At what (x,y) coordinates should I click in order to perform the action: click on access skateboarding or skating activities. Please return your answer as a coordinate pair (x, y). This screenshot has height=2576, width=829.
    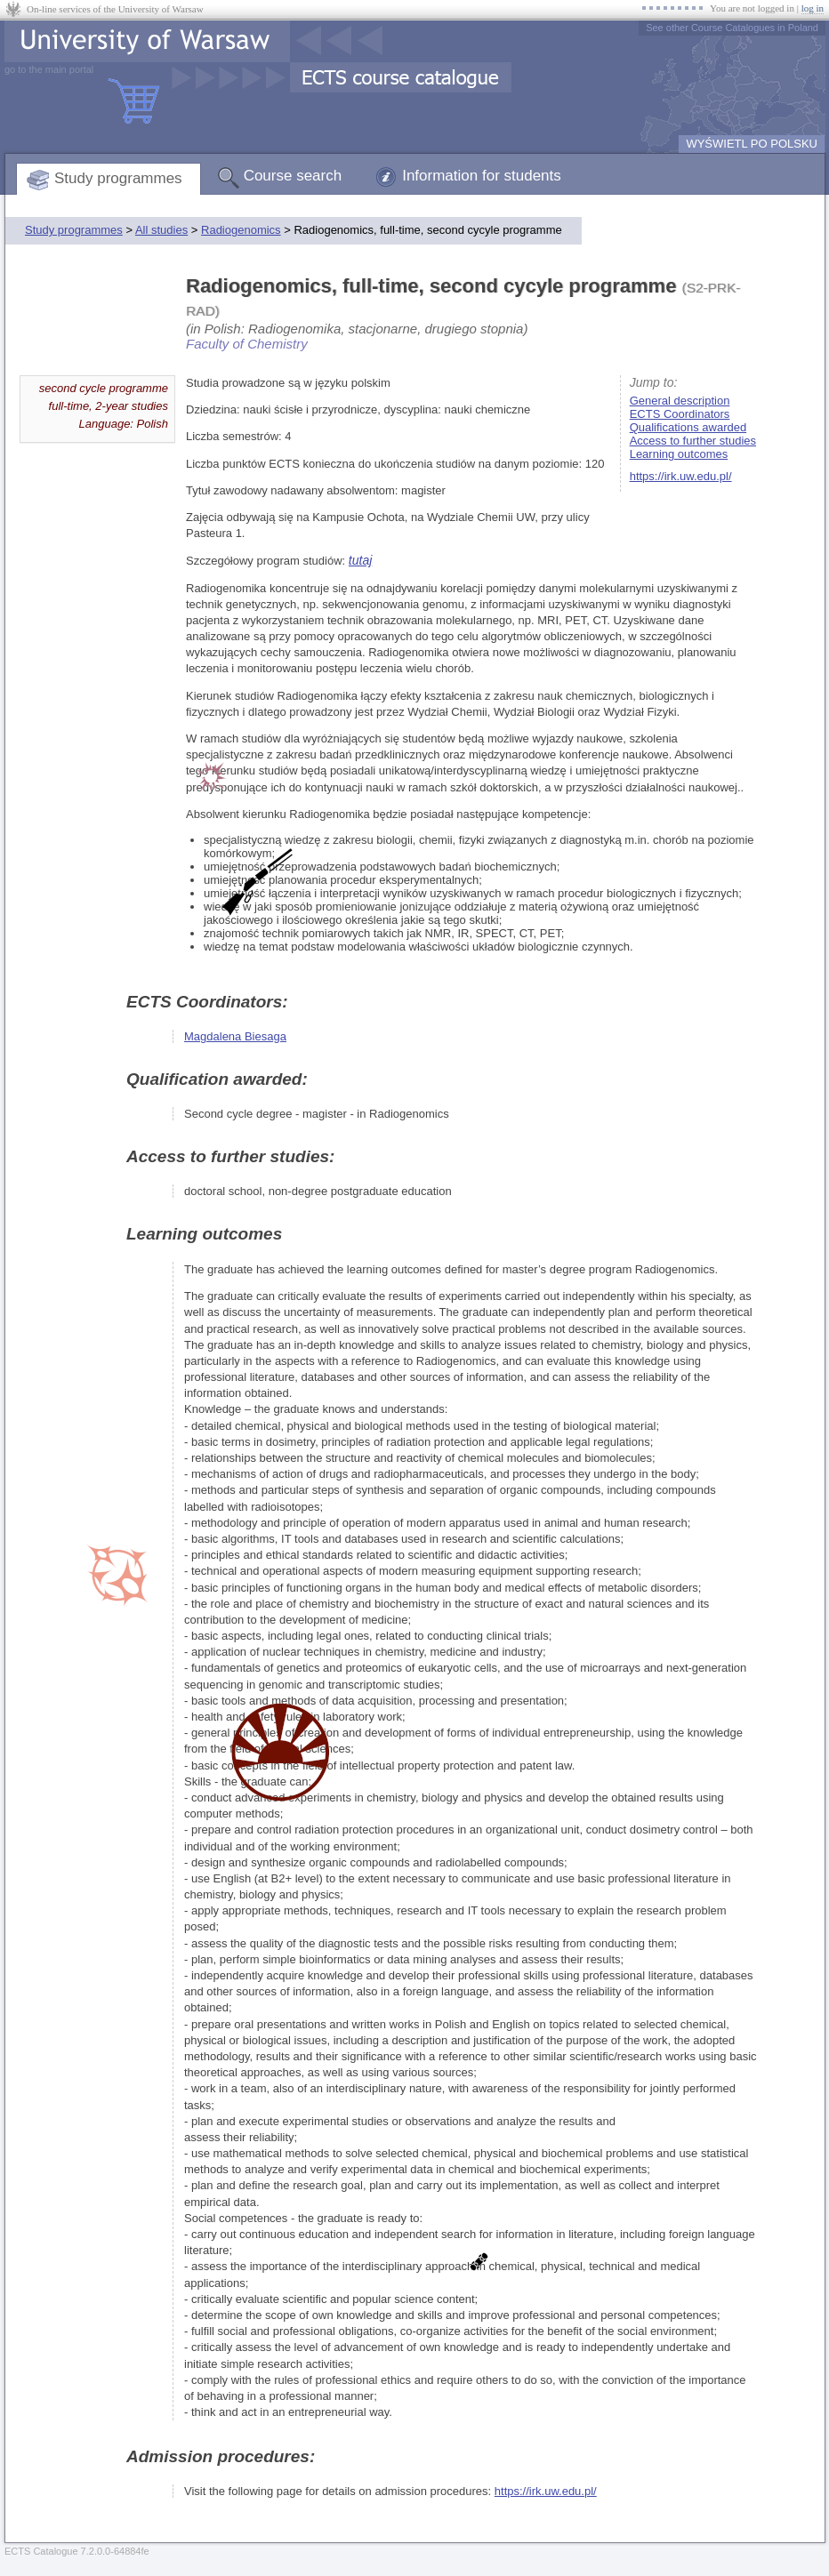
    Looking at the image, I should click on (479, 2261).